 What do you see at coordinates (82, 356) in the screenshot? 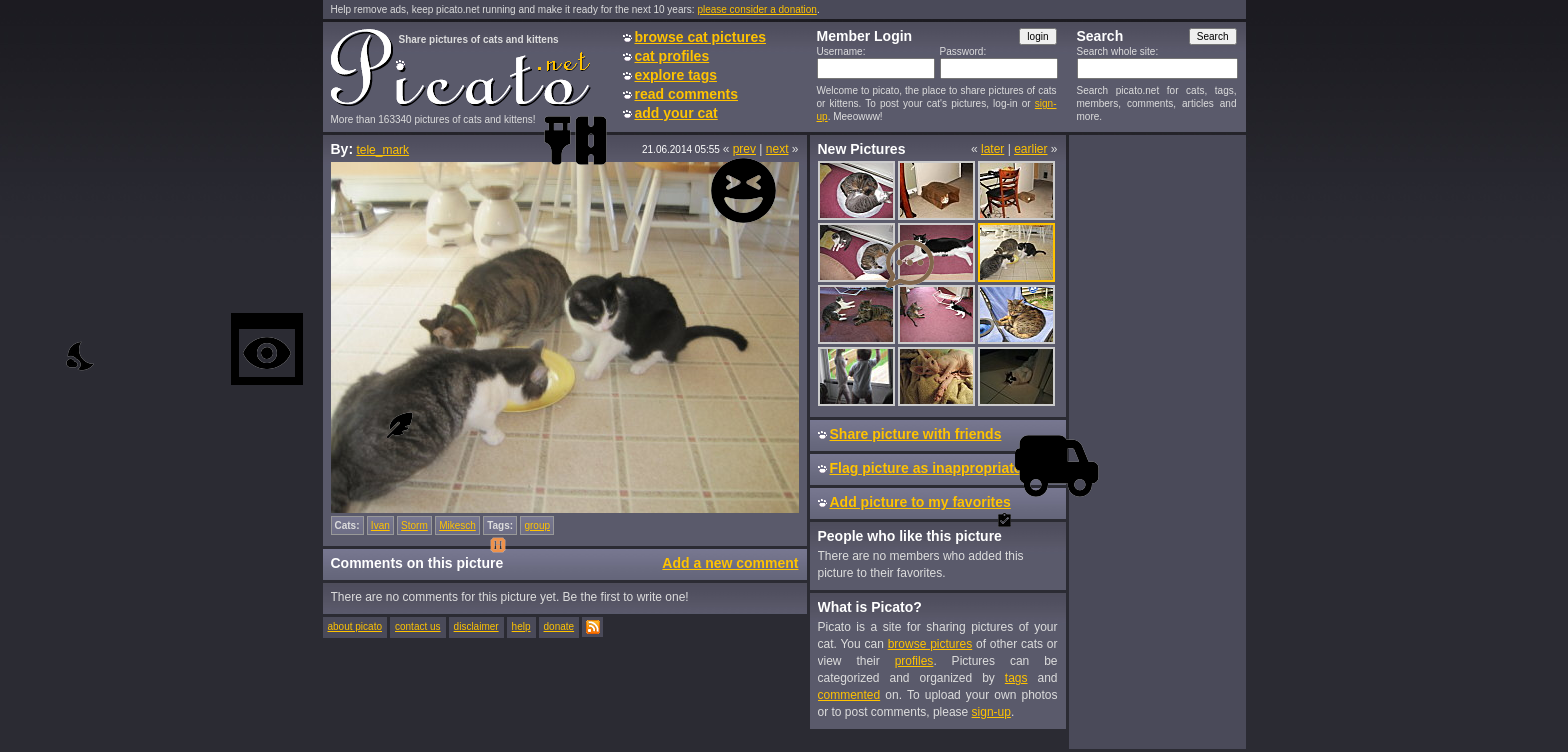
I see `toggle dark mode or night theme` at bounding box center [82, 356].